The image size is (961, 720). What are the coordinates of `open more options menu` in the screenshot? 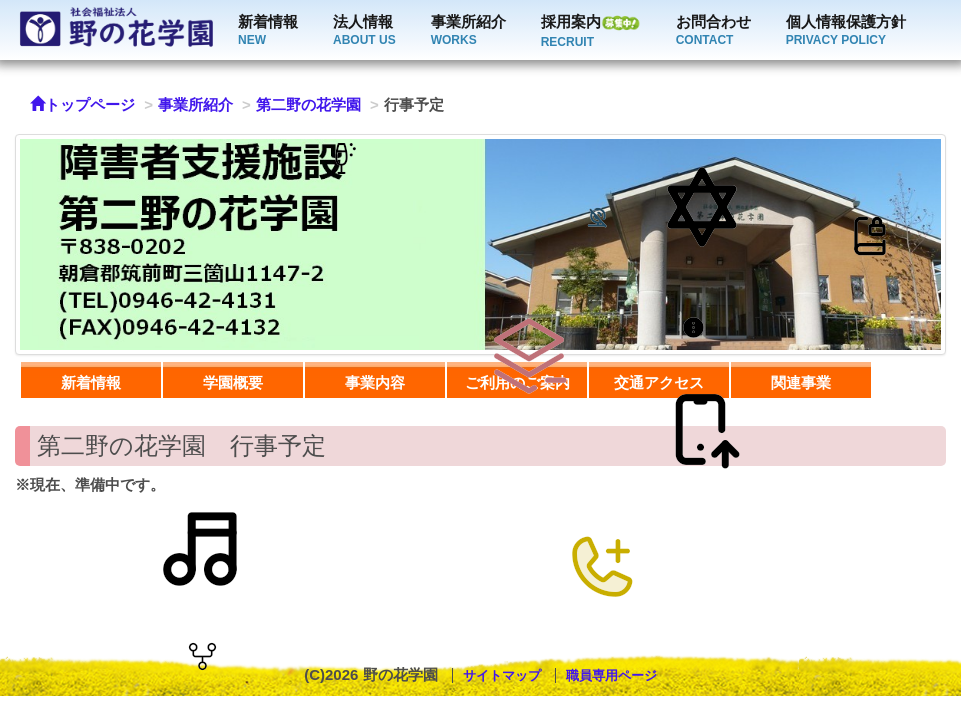 It's located at (693, 327).